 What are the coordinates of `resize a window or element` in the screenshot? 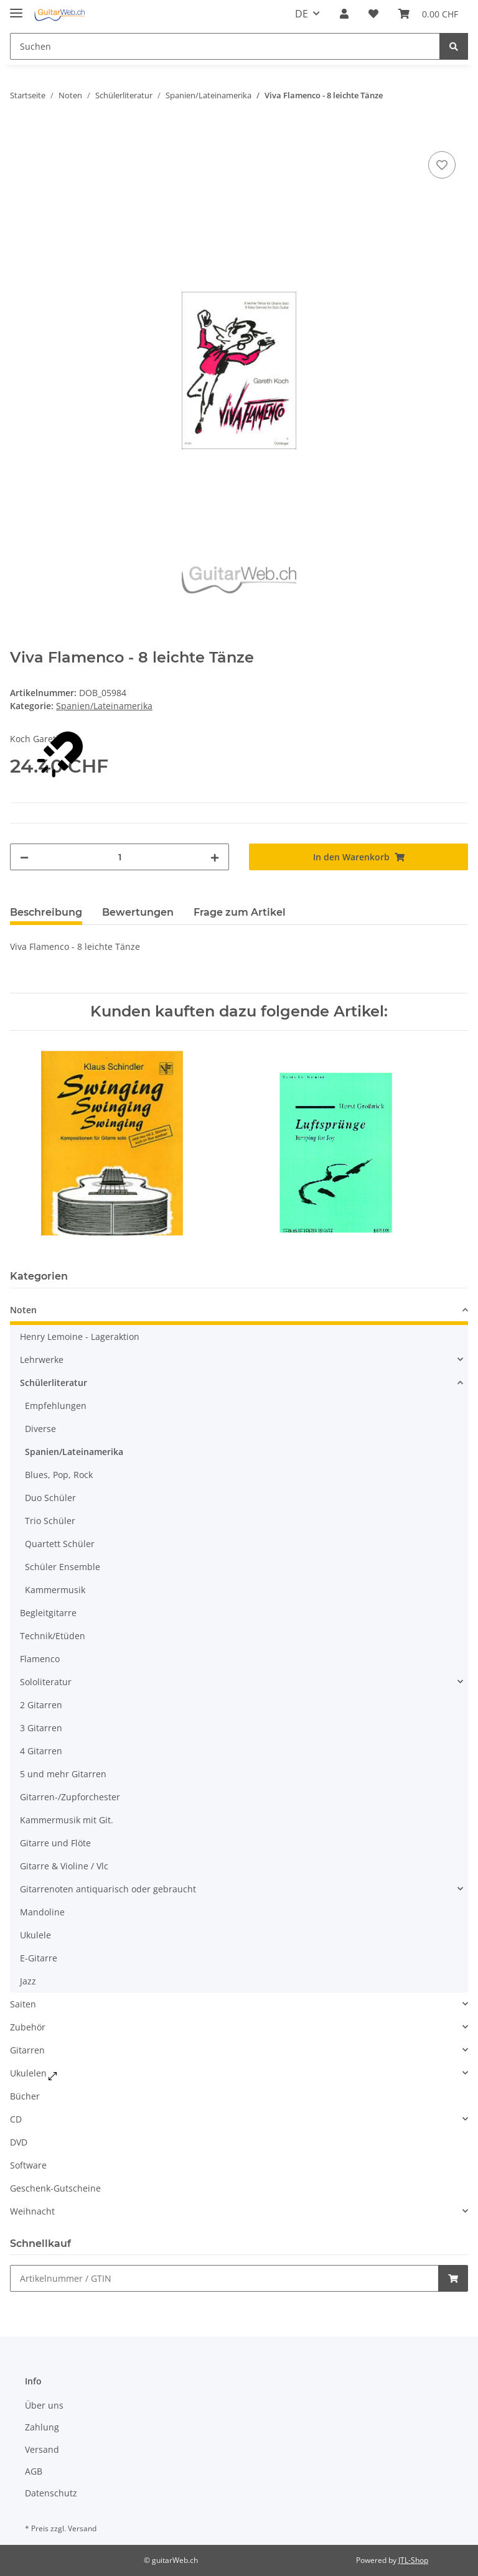 It's located at (52, 2076).